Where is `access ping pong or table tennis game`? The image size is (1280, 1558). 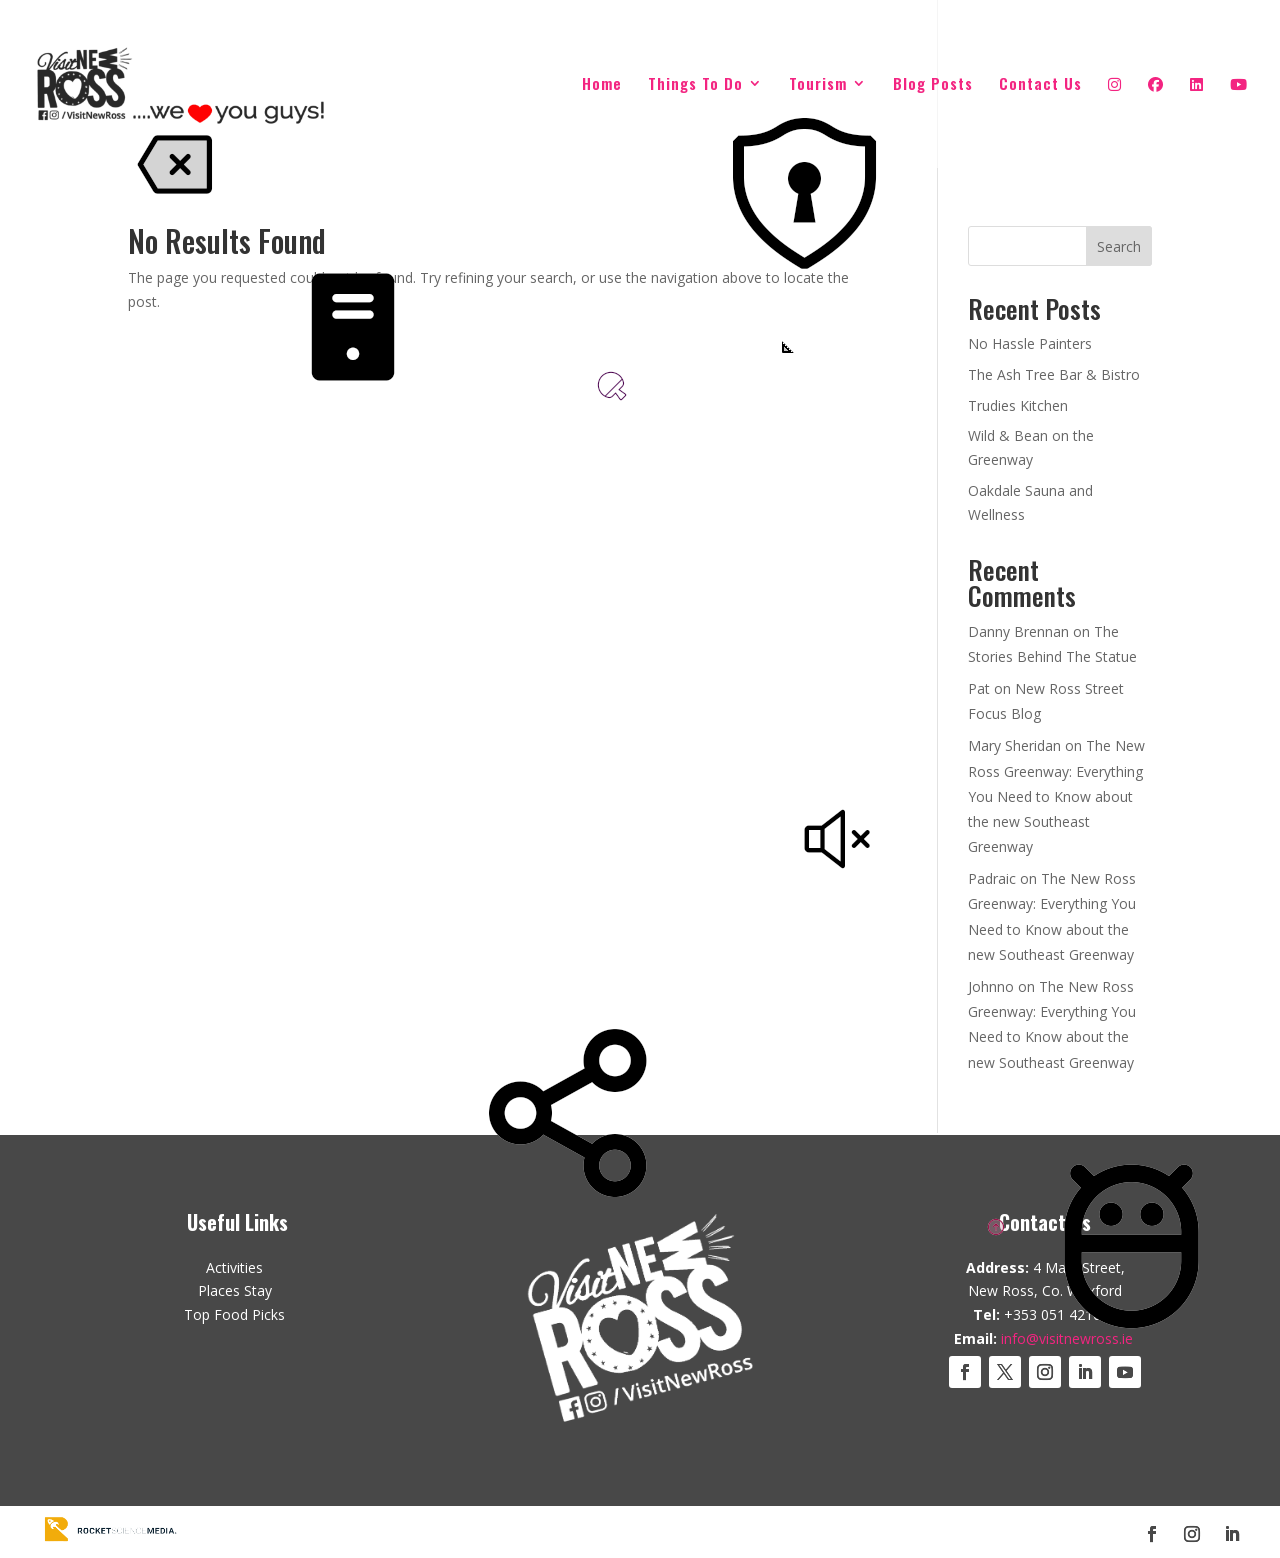
access ping pong or table tennis game is located at coordinates (611, 385).